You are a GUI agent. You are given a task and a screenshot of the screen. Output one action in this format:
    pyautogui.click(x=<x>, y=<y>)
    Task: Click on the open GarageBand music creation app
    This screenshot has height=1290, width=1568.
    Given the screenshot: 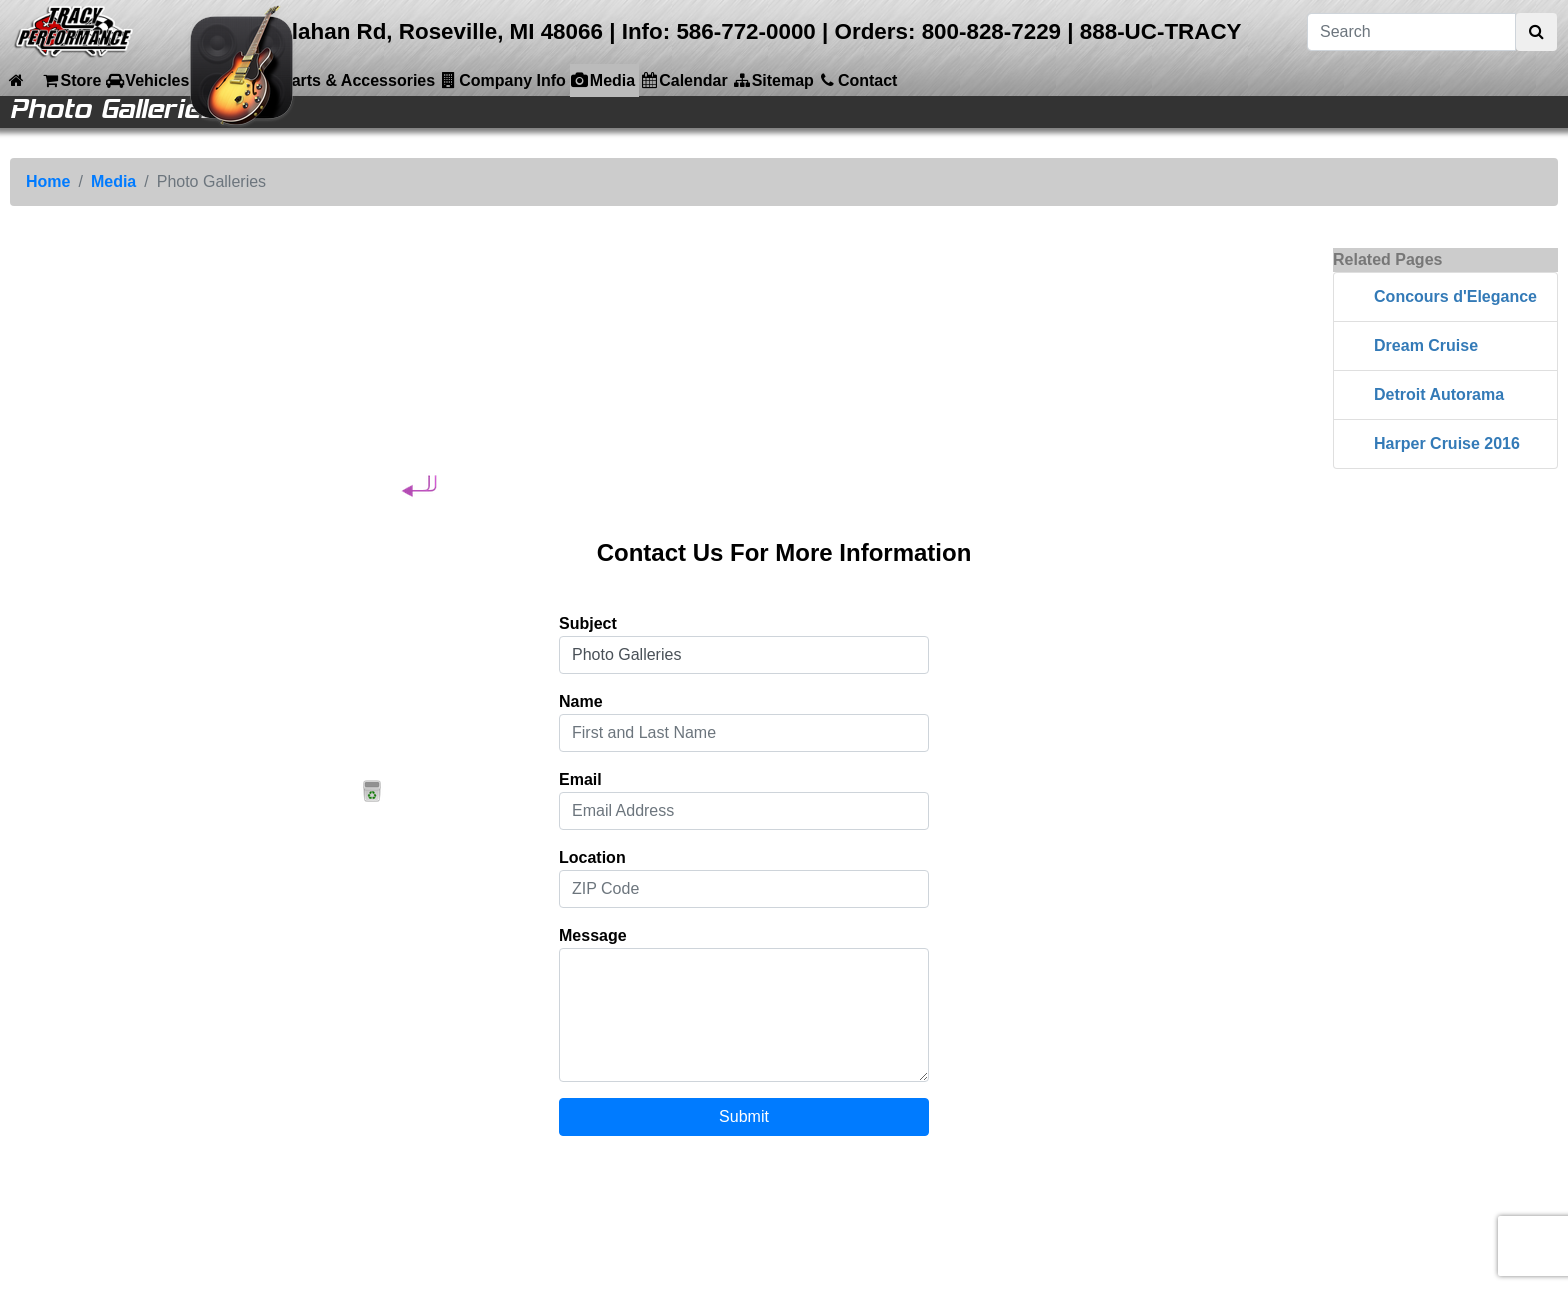 What is the action you would take?
    pyautogui.click(x=241, y=67)
    